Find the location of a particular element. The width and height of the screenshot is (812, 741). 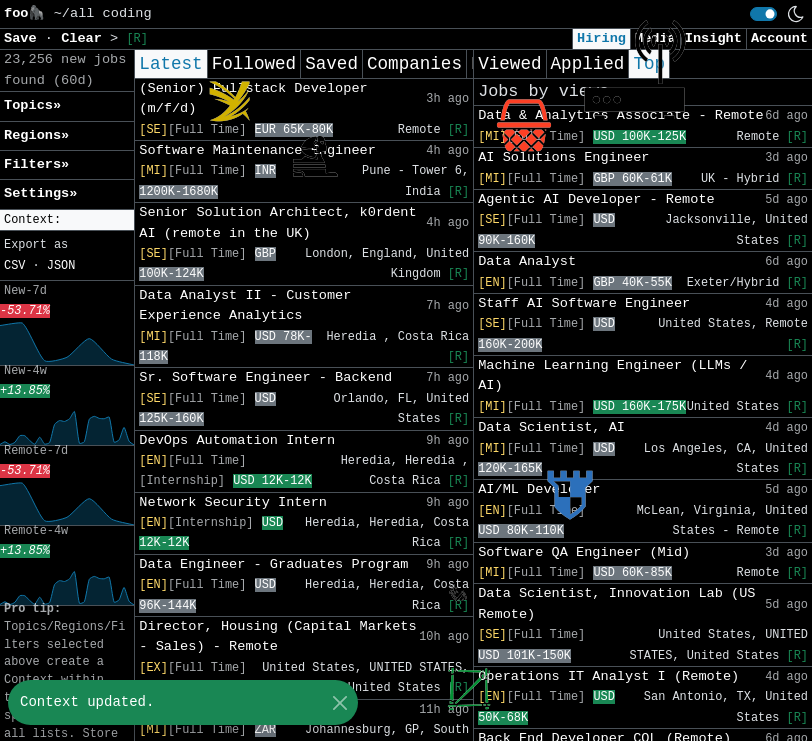

explore ancient Egypt themed content is located at coordinates (315, 154).